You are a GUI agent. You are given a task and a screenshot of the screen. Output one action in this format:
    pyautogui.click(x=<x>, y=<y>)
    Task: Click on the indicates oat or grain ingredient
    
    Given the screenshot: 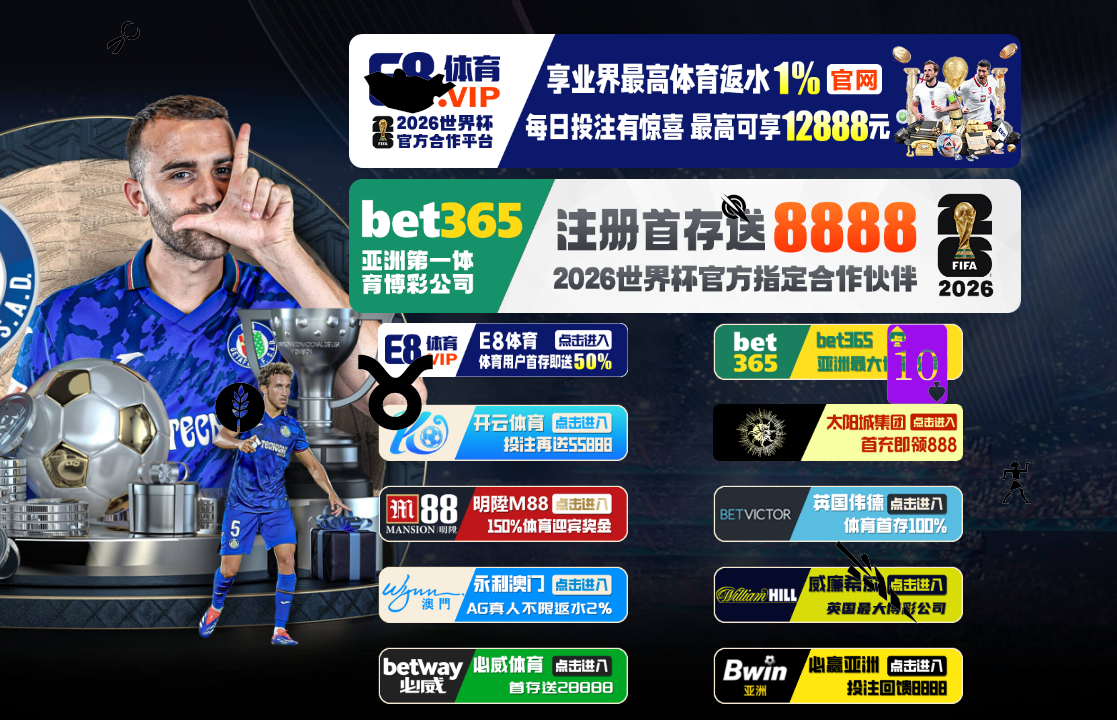 What is the action you would take?
    pyautogui.click(x=240, y=407)
    